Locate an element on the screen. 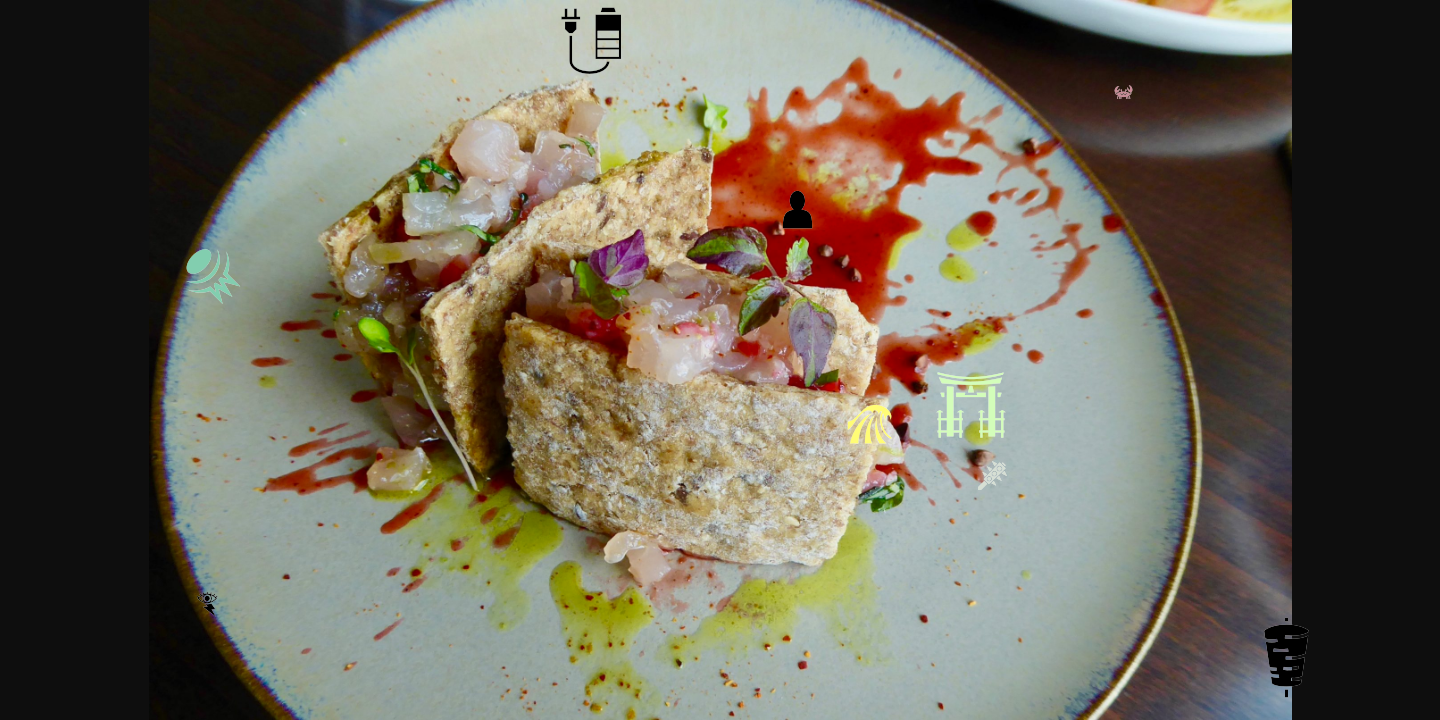 The image size is (1440, 720). indicates a powerful visual effect or shocking revelation is located at coordinates (207, 604).